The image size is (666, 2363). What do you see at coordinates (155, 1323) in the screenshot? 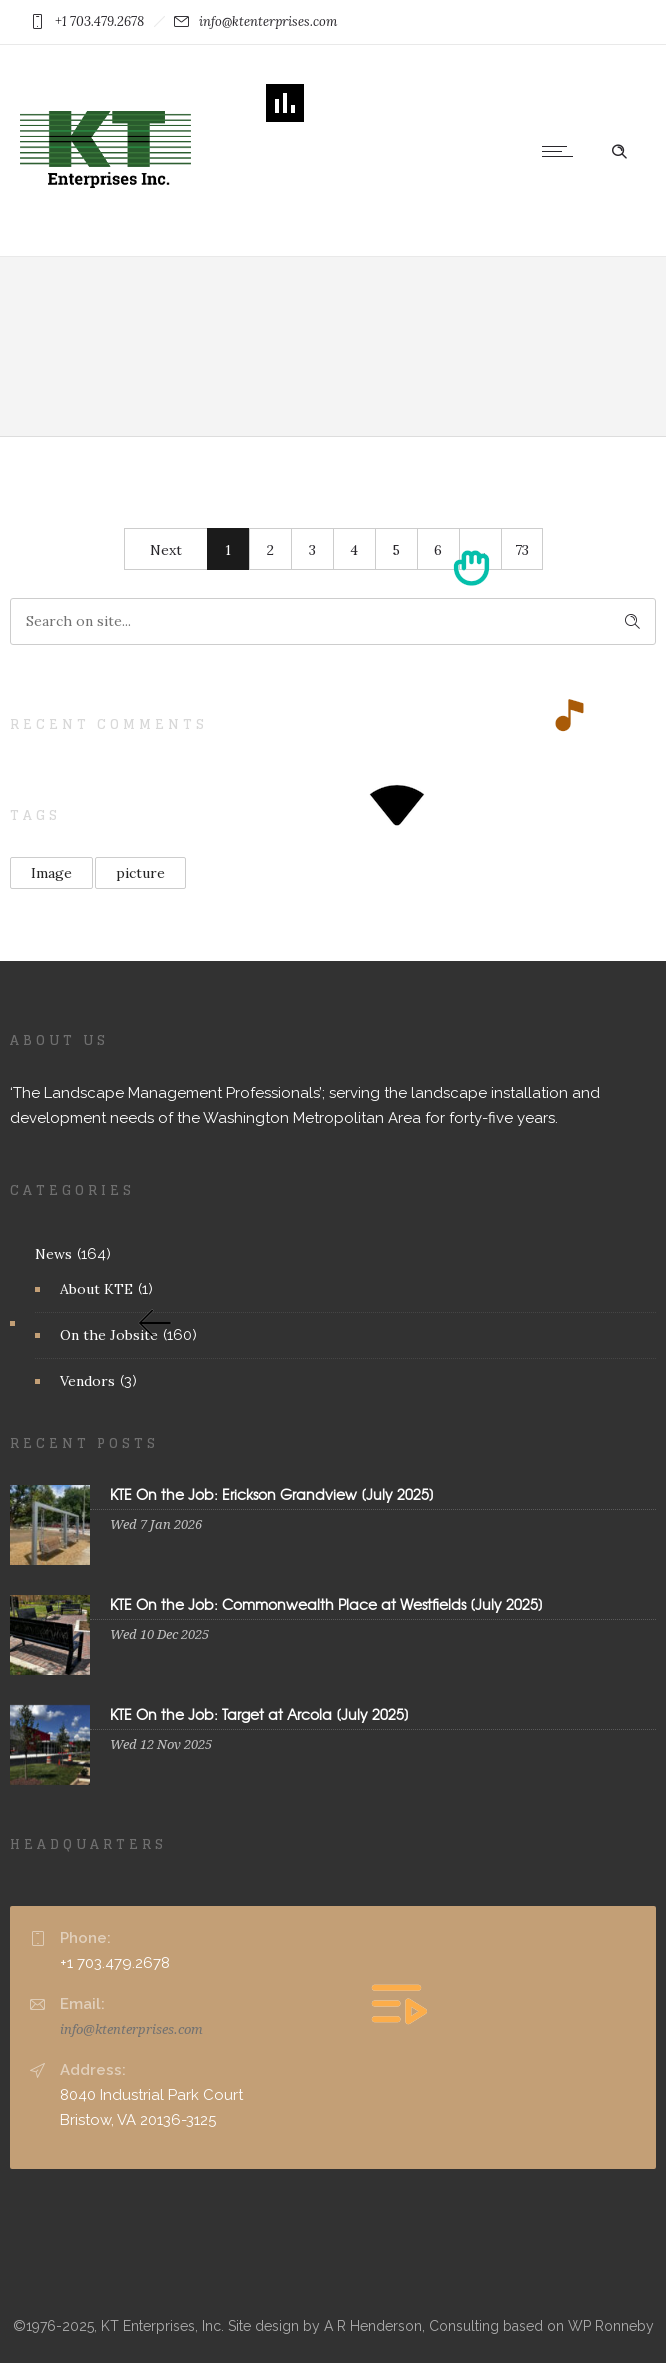
I see `go back to the previous screen` at bounding box center [155, 1323].